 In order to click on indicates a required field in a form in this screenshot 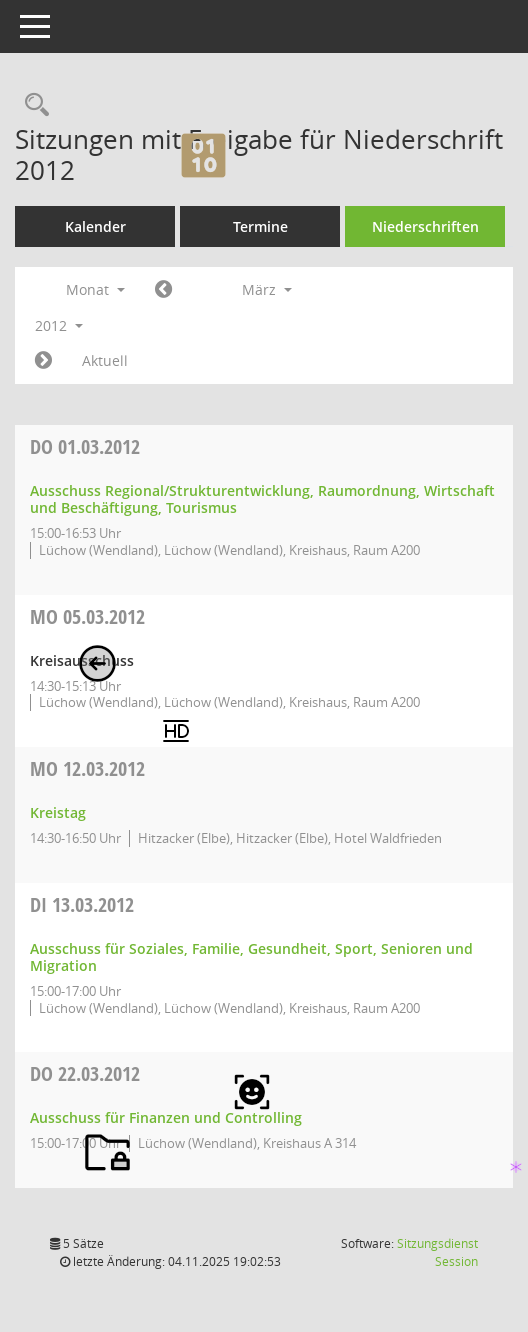, I will do `click(516, 1167)`.